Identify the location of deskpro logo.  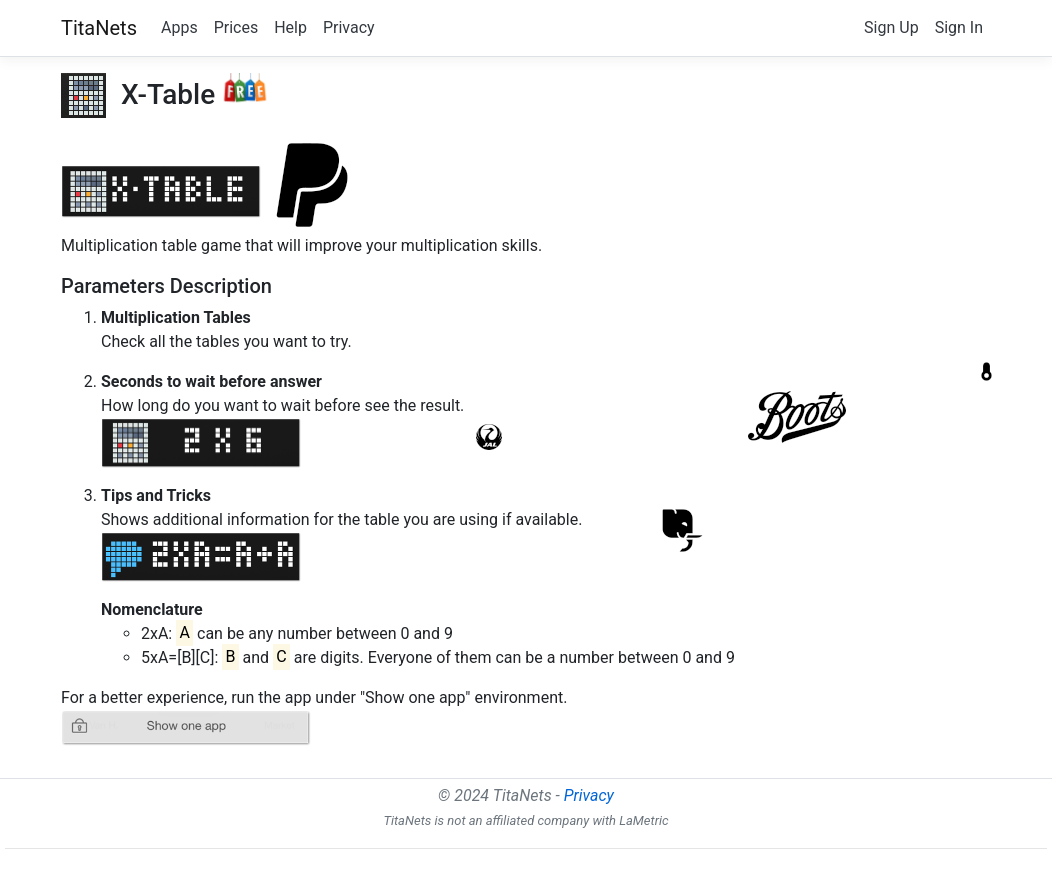
(682, 530).